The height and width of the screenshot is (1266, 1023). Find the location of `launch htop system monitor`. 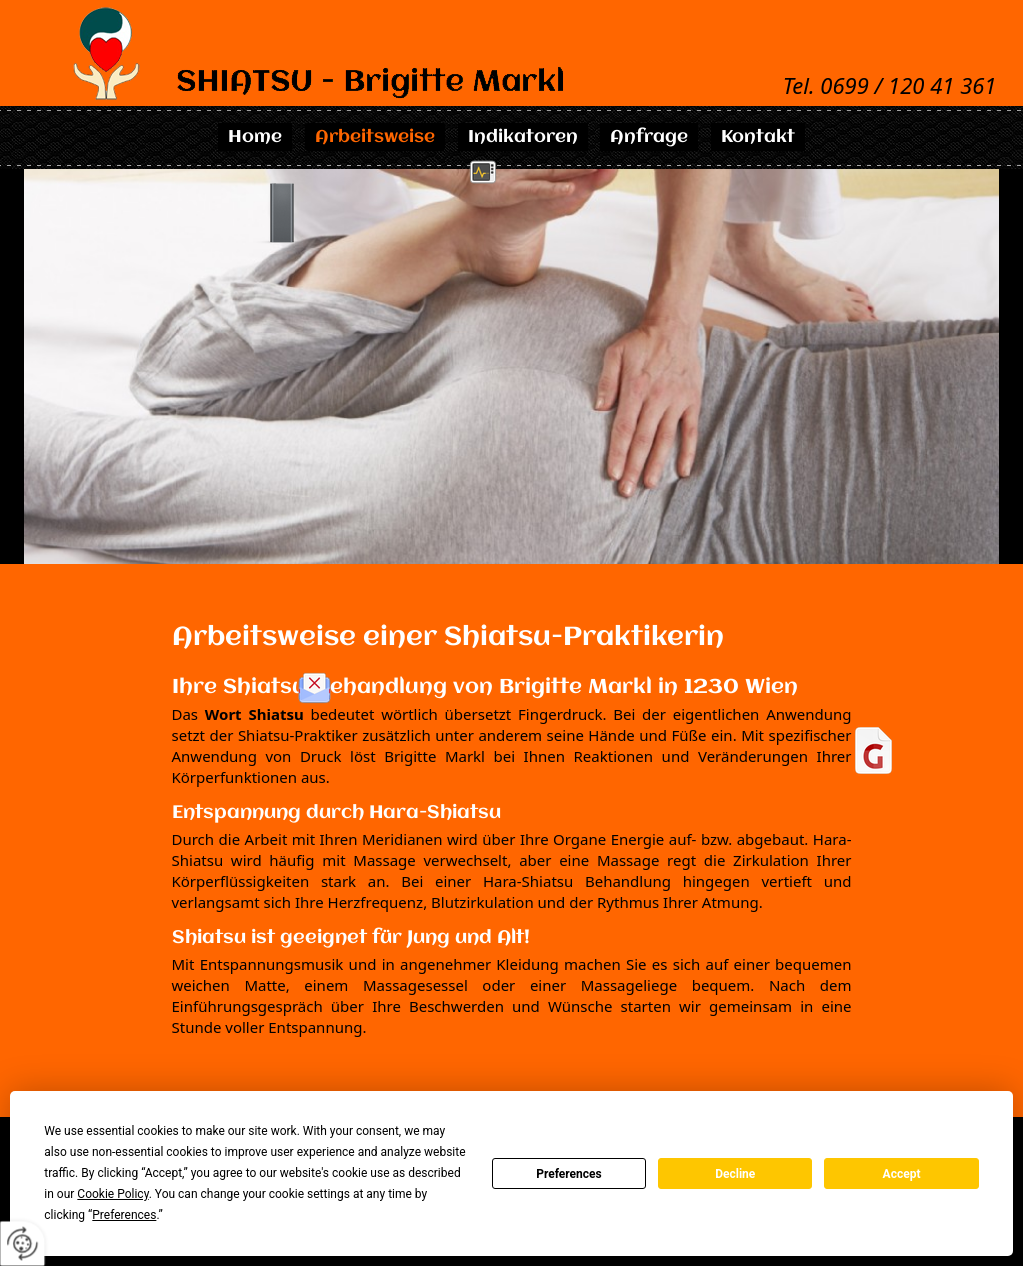

launch htop system monitor is located at coordinates (483, 172).